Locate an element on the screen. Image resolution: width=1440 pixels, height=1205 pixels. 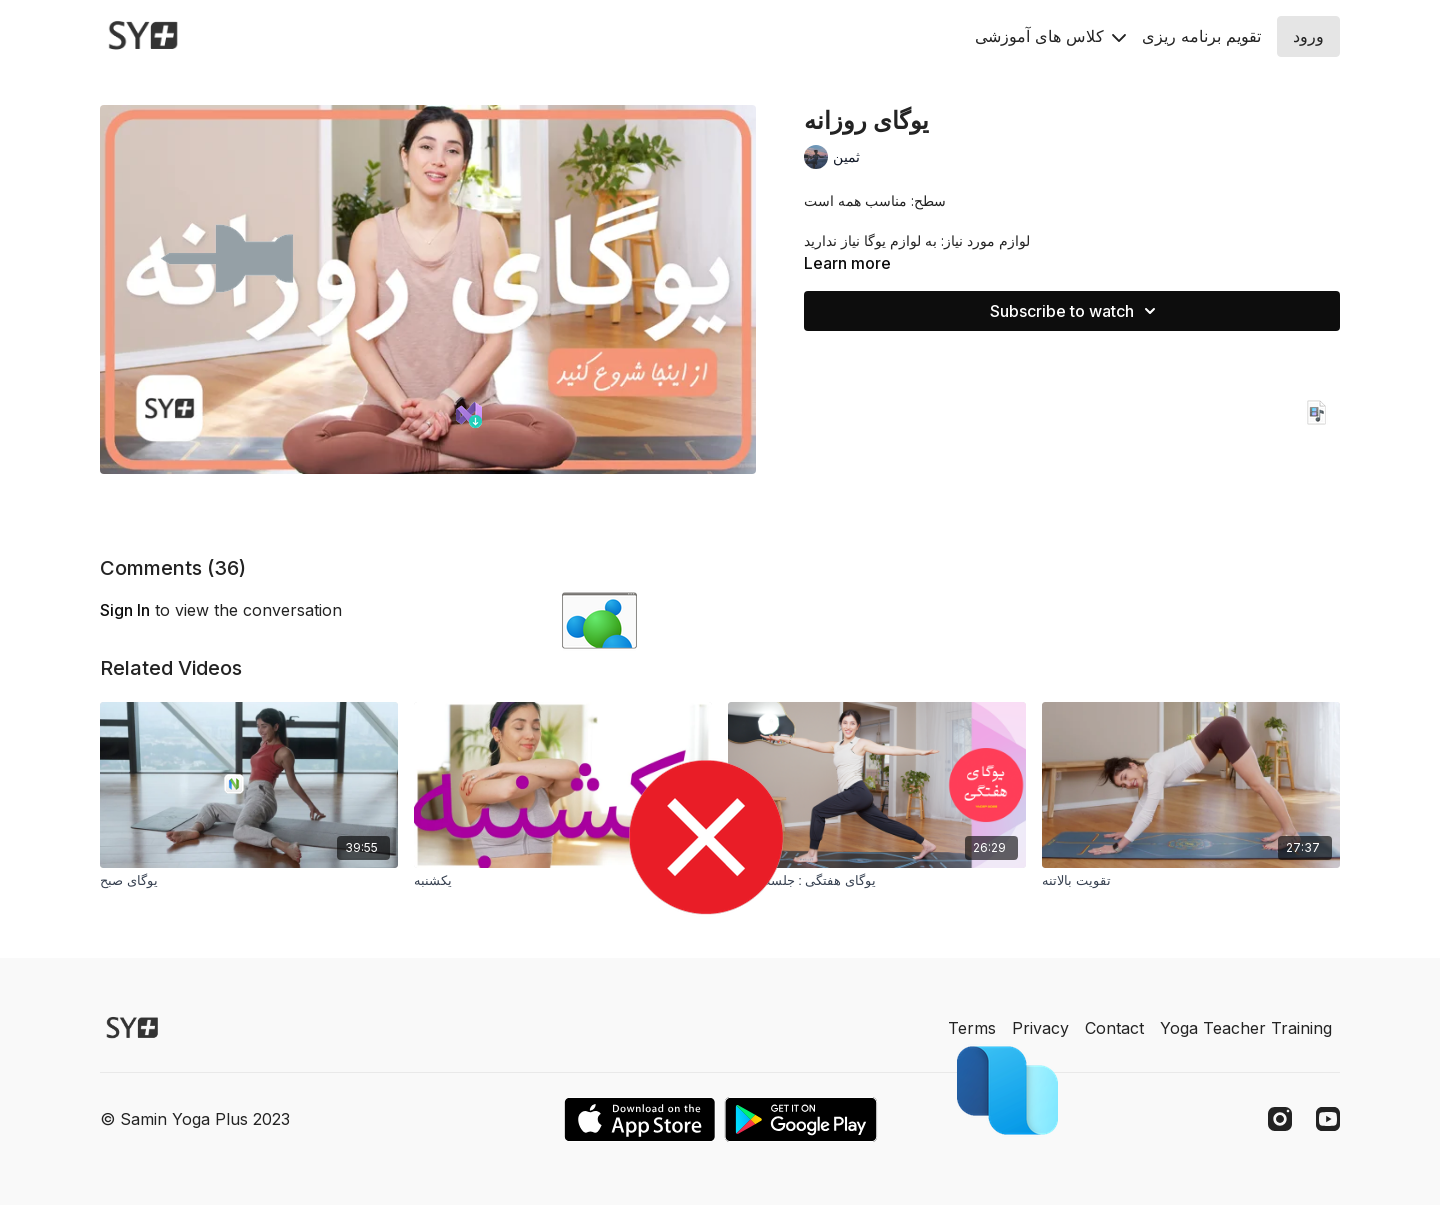
OneDrive sync error or failure is located at coordinates (706, 837).